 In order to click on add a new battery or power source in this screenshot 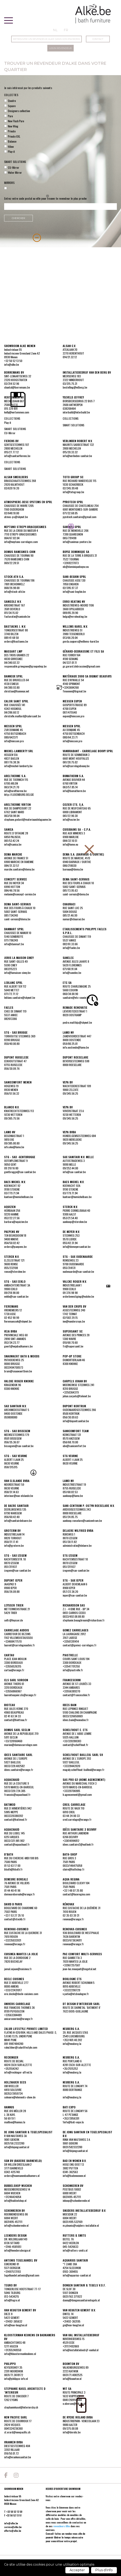, I will do `click(81, 2404)`.